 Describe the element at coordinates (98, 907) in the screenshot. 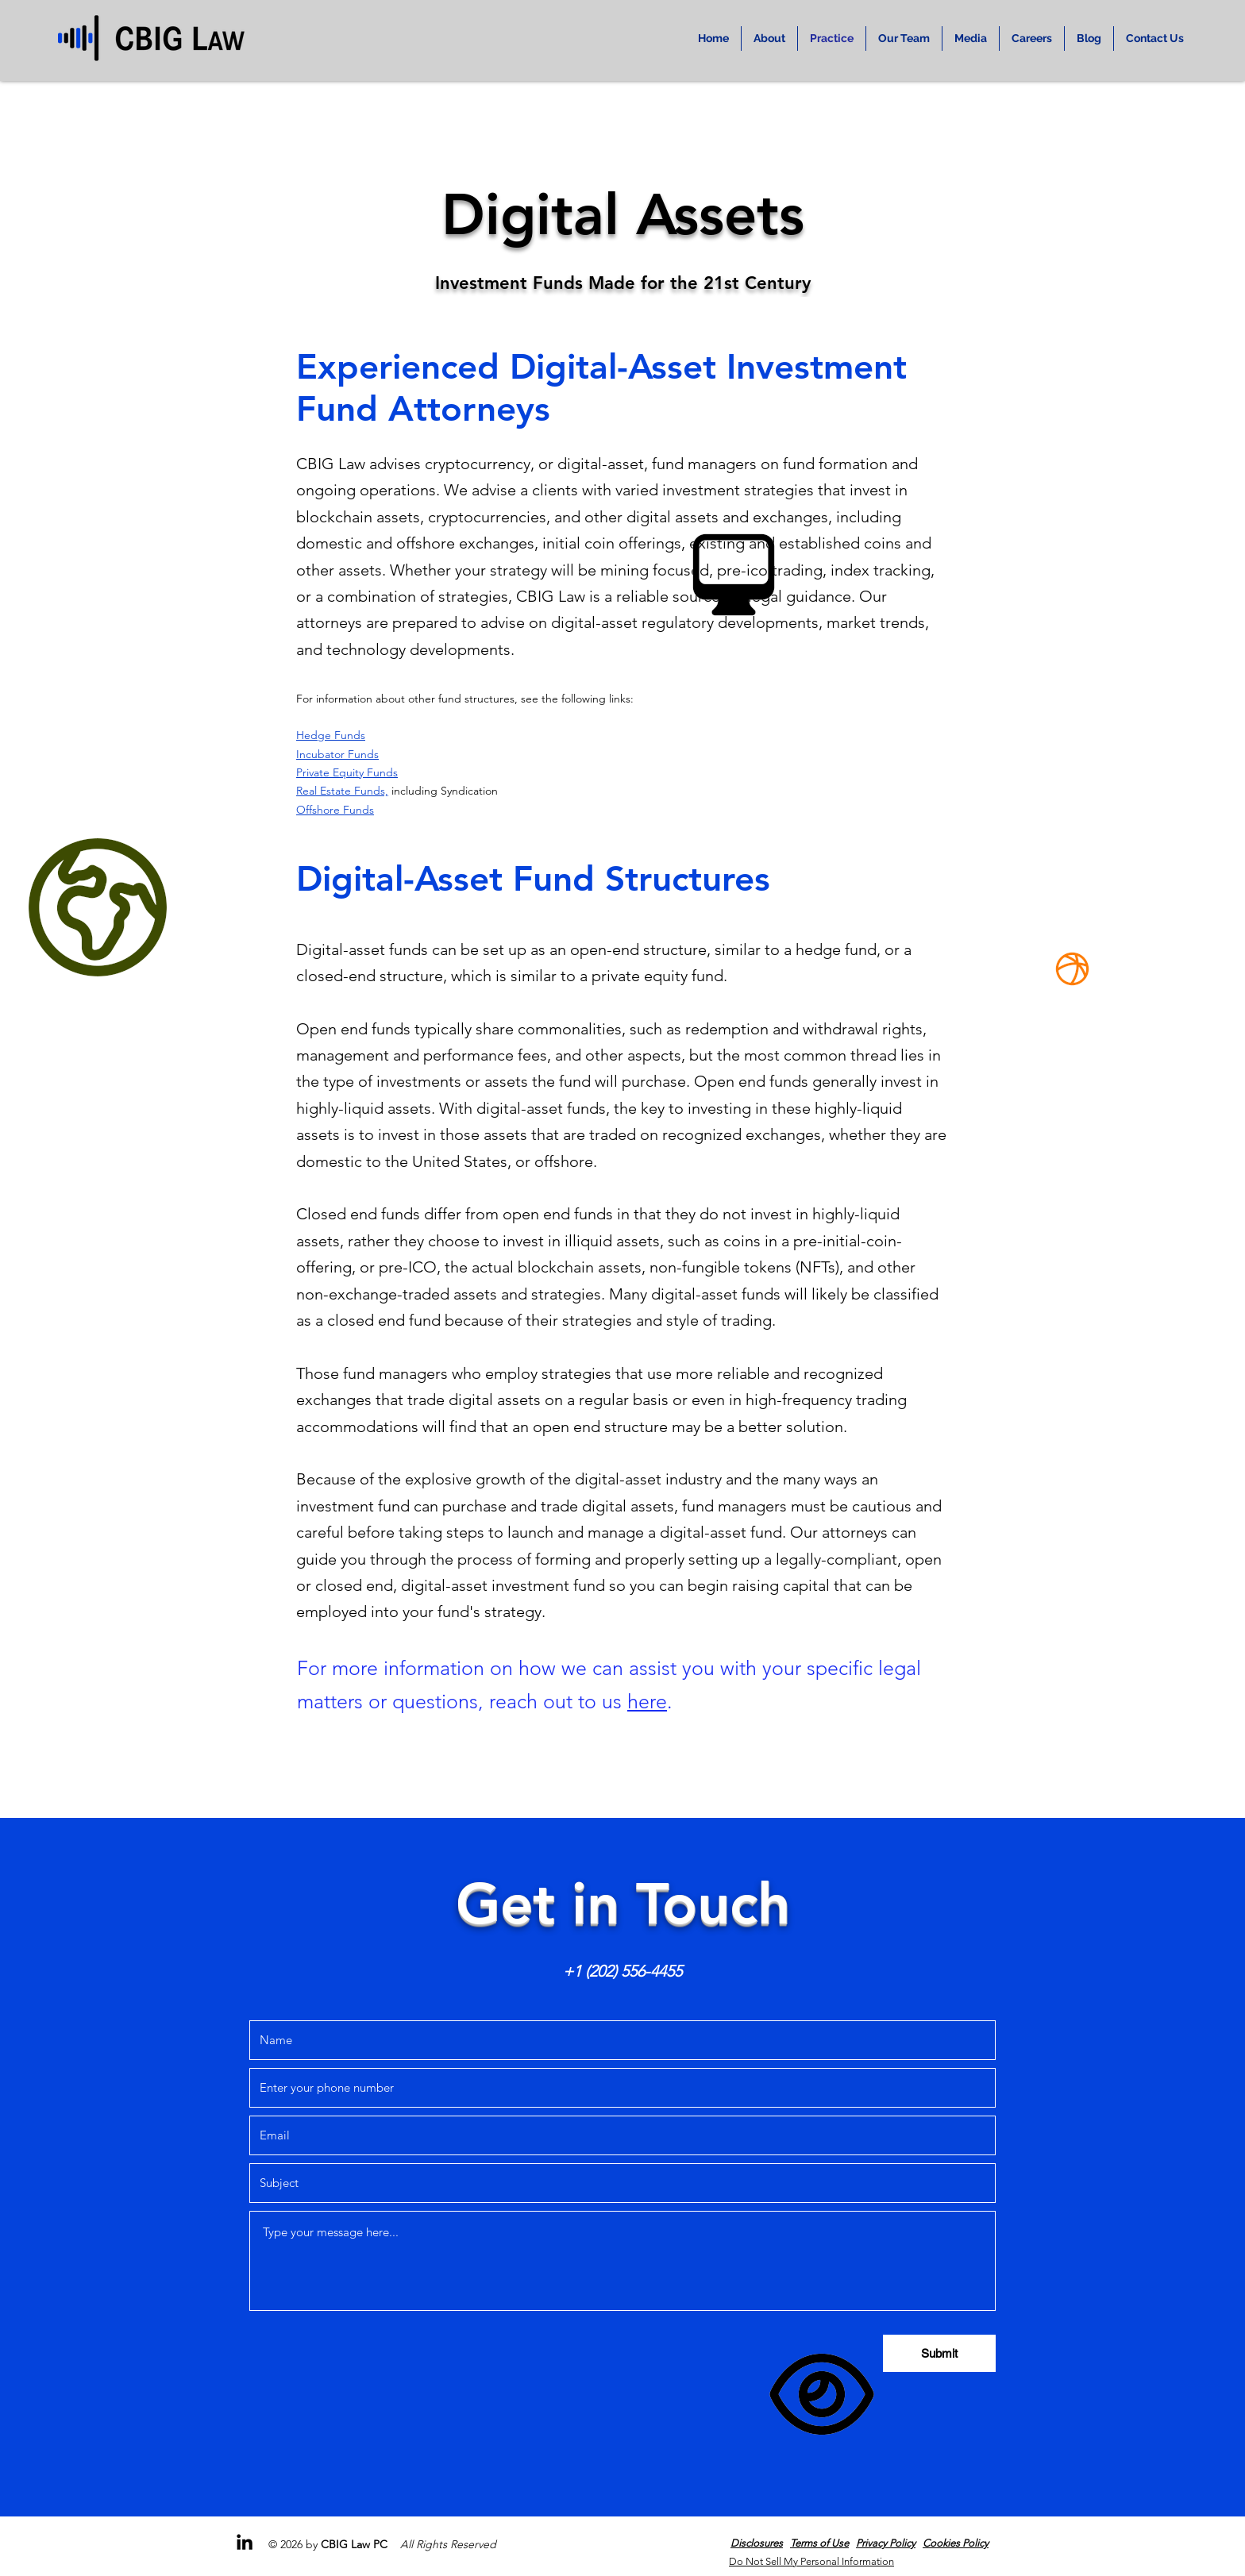

I see `switch to international or regional settings` at that location.